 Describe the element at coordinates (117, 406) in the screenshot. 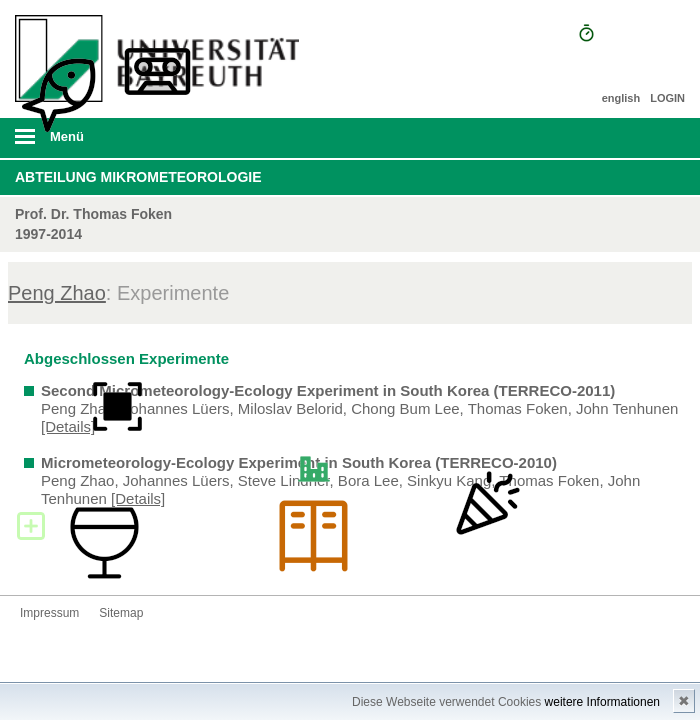

I see `scan a QR code or barcode` at that location.